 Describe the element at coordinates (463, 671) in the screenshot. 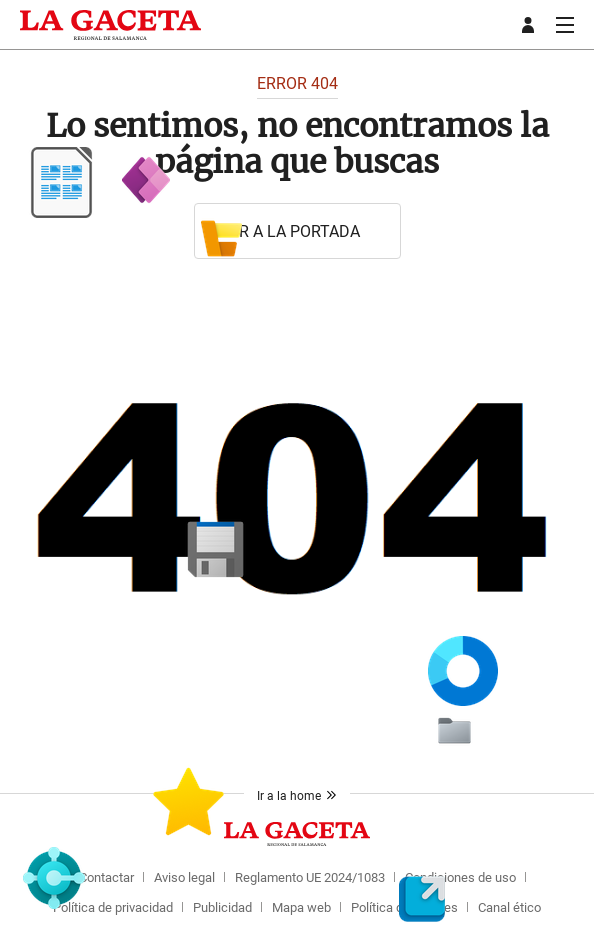

I see `open productivity app` at that location.